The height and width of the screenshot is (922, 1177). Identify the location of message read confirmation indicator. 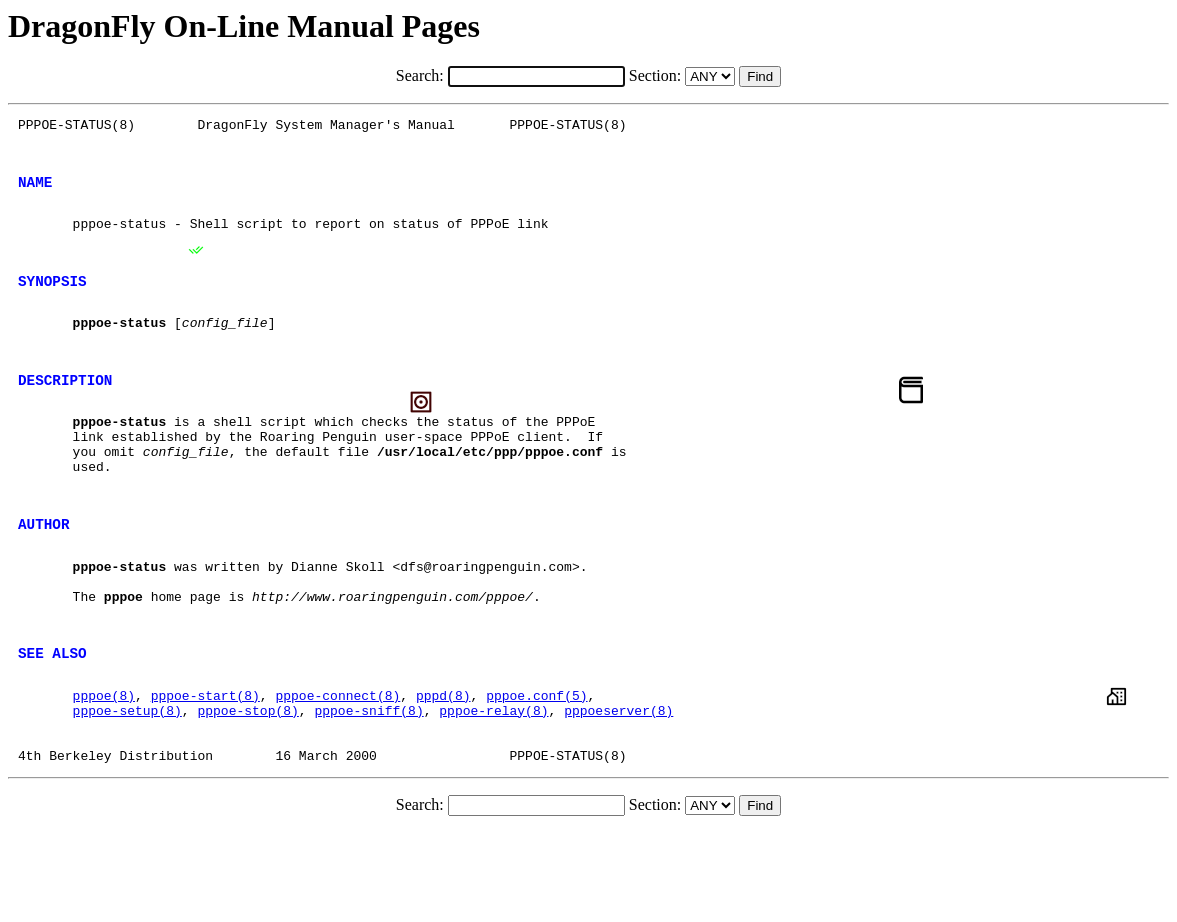
(196, 250).